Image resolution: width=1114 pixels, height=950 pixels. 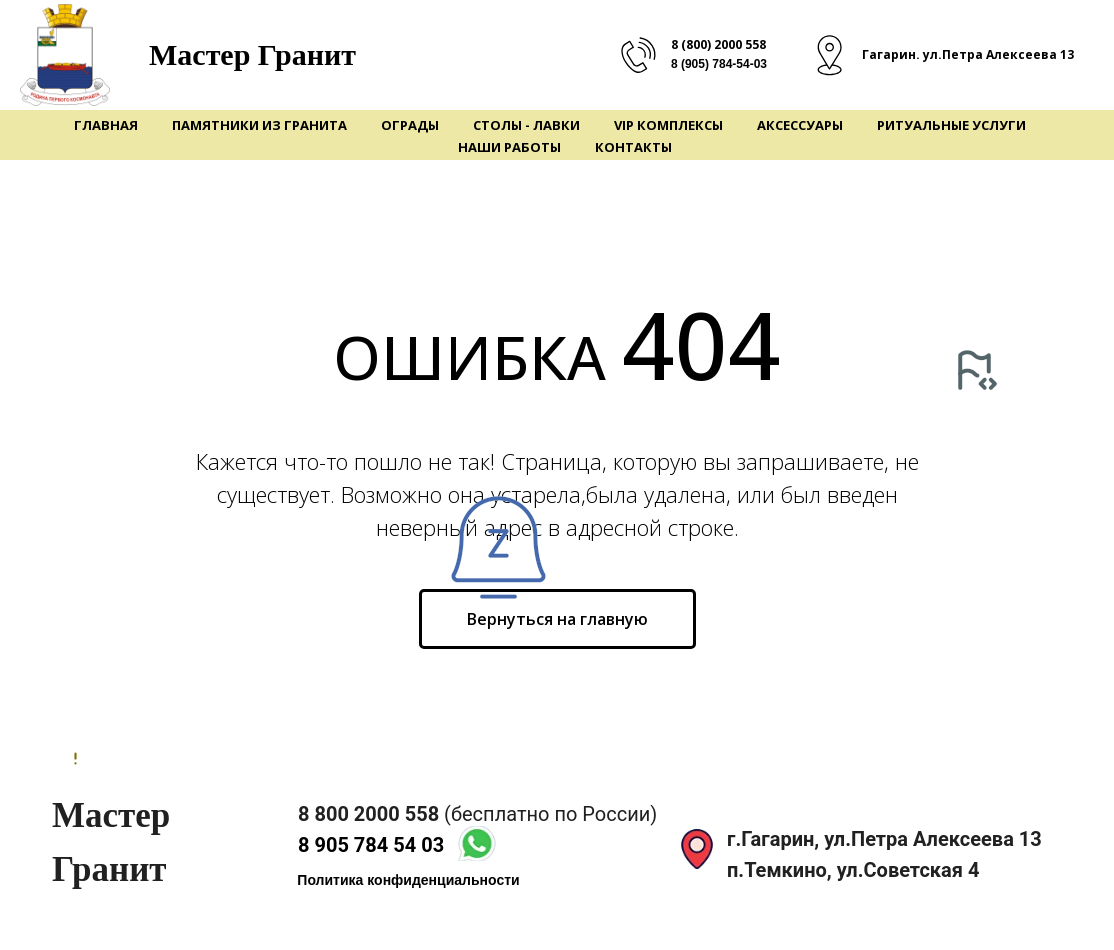 I want to click on snooze notifications, so click(x=498, y=547).